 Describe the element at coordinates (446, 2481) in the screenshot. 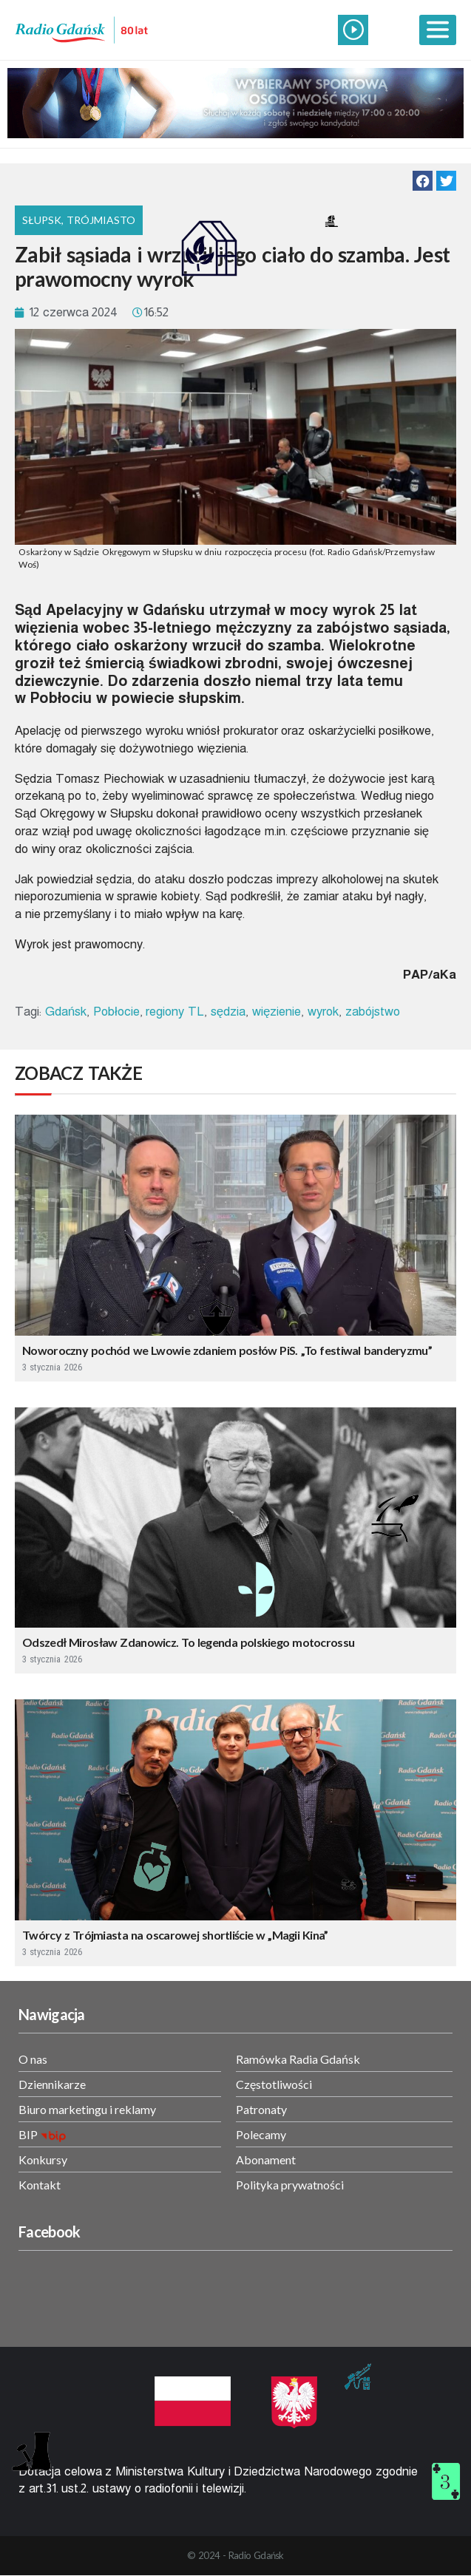

I see `three of clubs playing card` at that location.